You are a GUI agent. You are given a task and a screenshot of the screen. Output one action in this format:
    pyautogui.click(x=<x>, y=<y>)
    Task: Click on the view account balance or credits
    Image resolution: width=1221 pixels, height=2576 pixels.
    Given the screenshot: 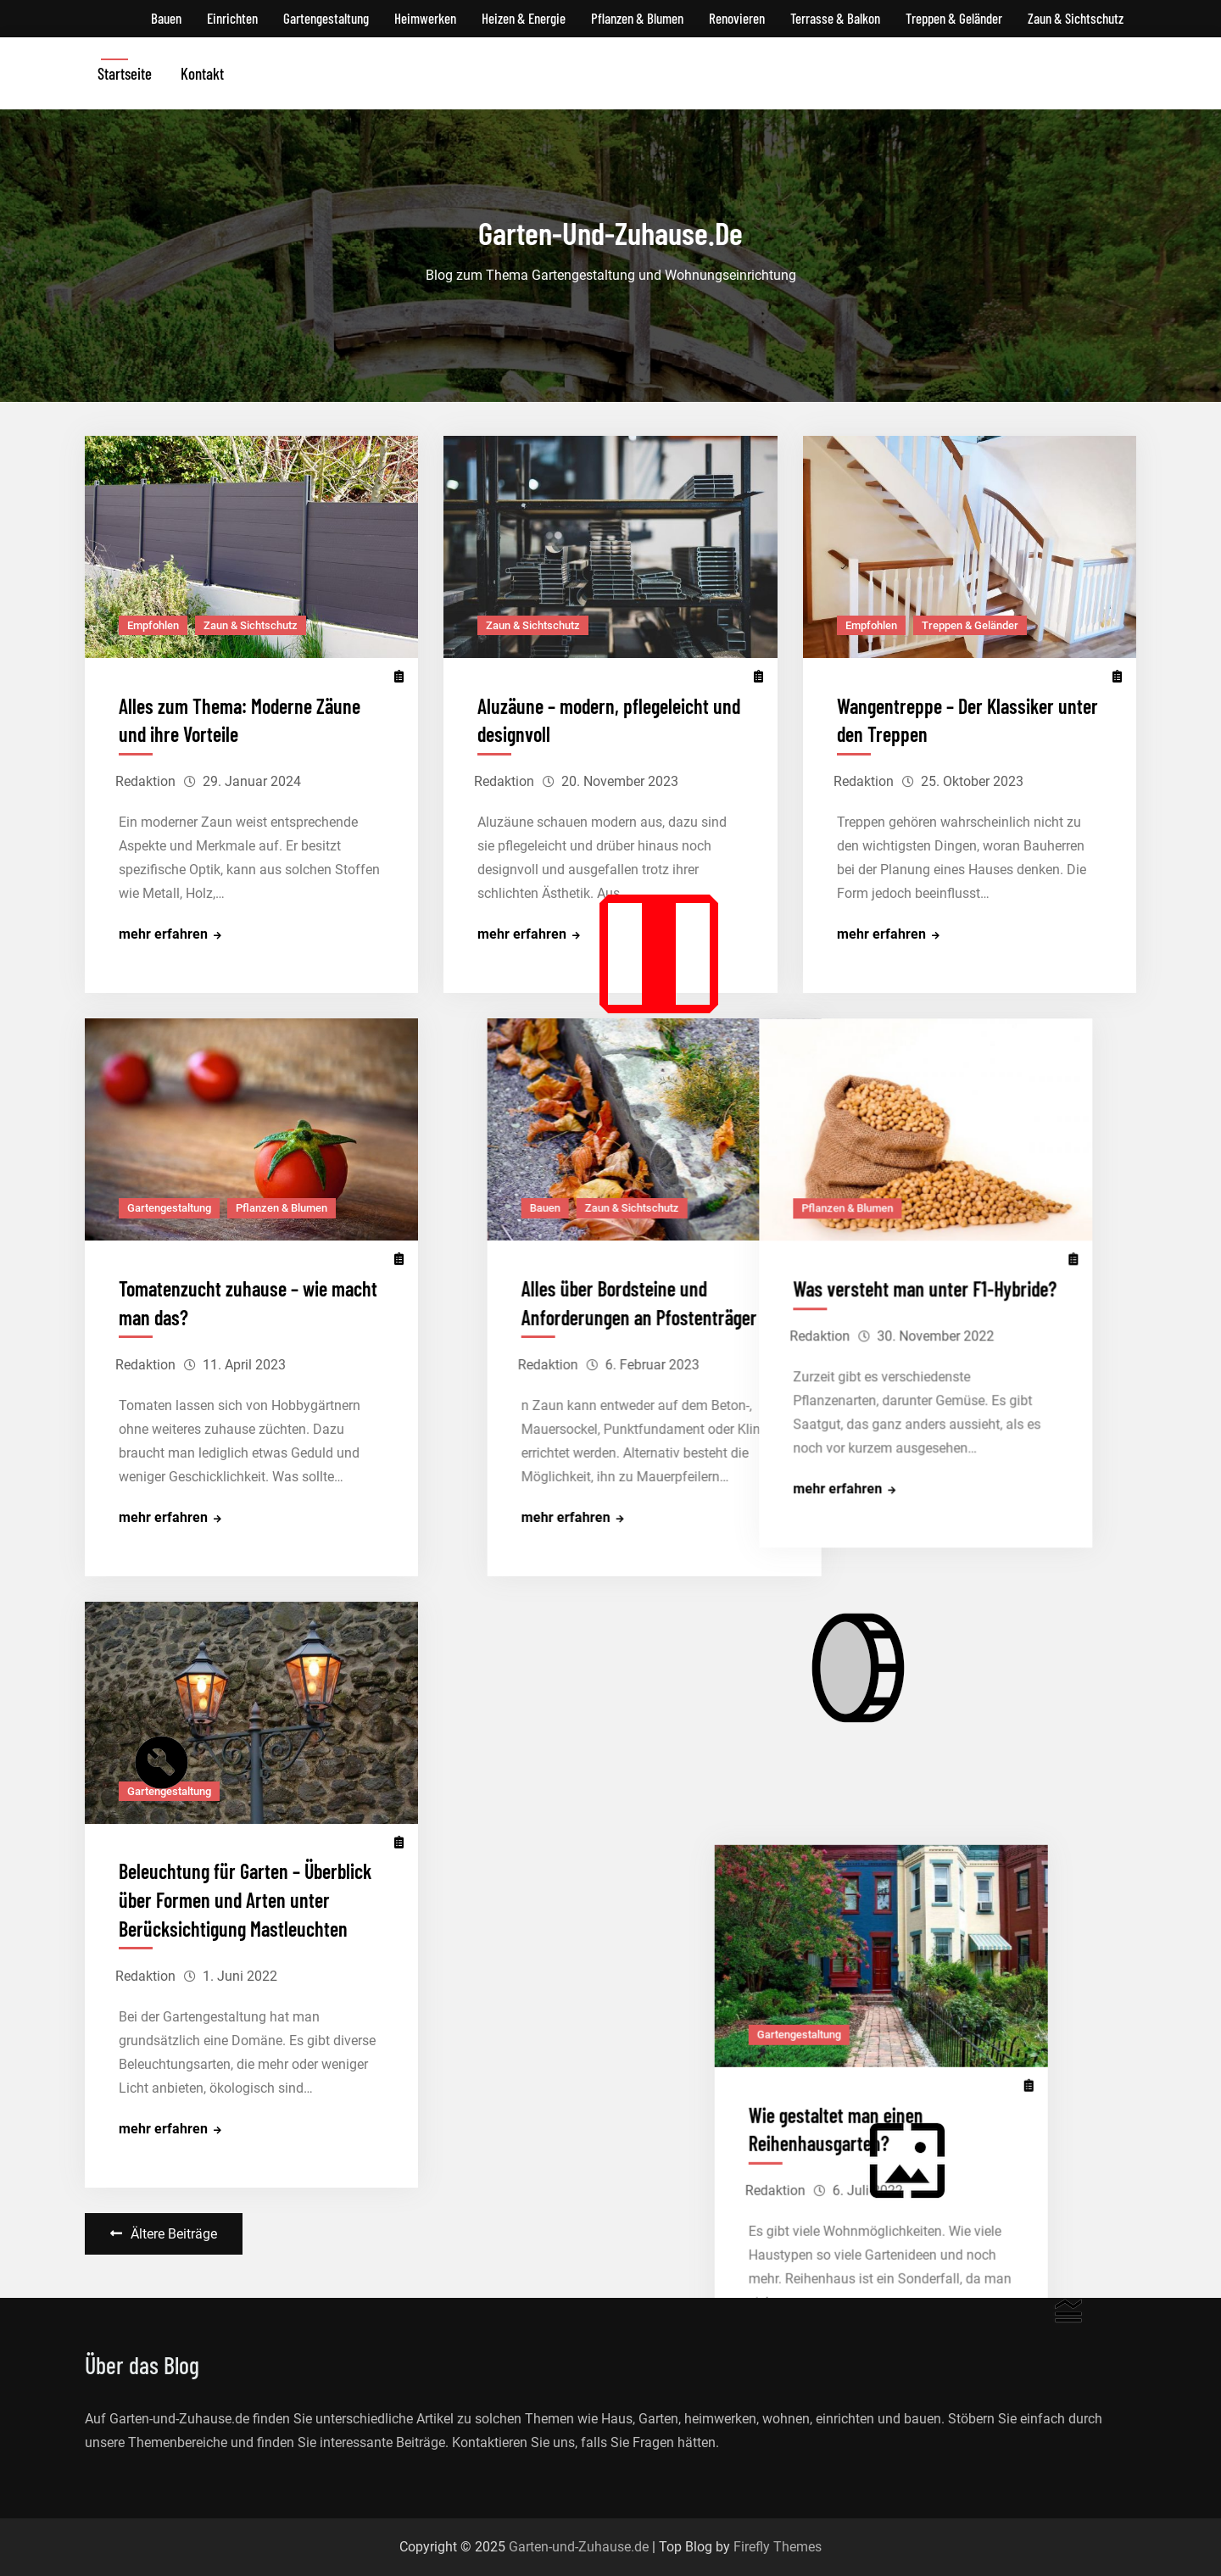 What is the action you would take?
    pyautogui.click(x=858, y=1668)
    